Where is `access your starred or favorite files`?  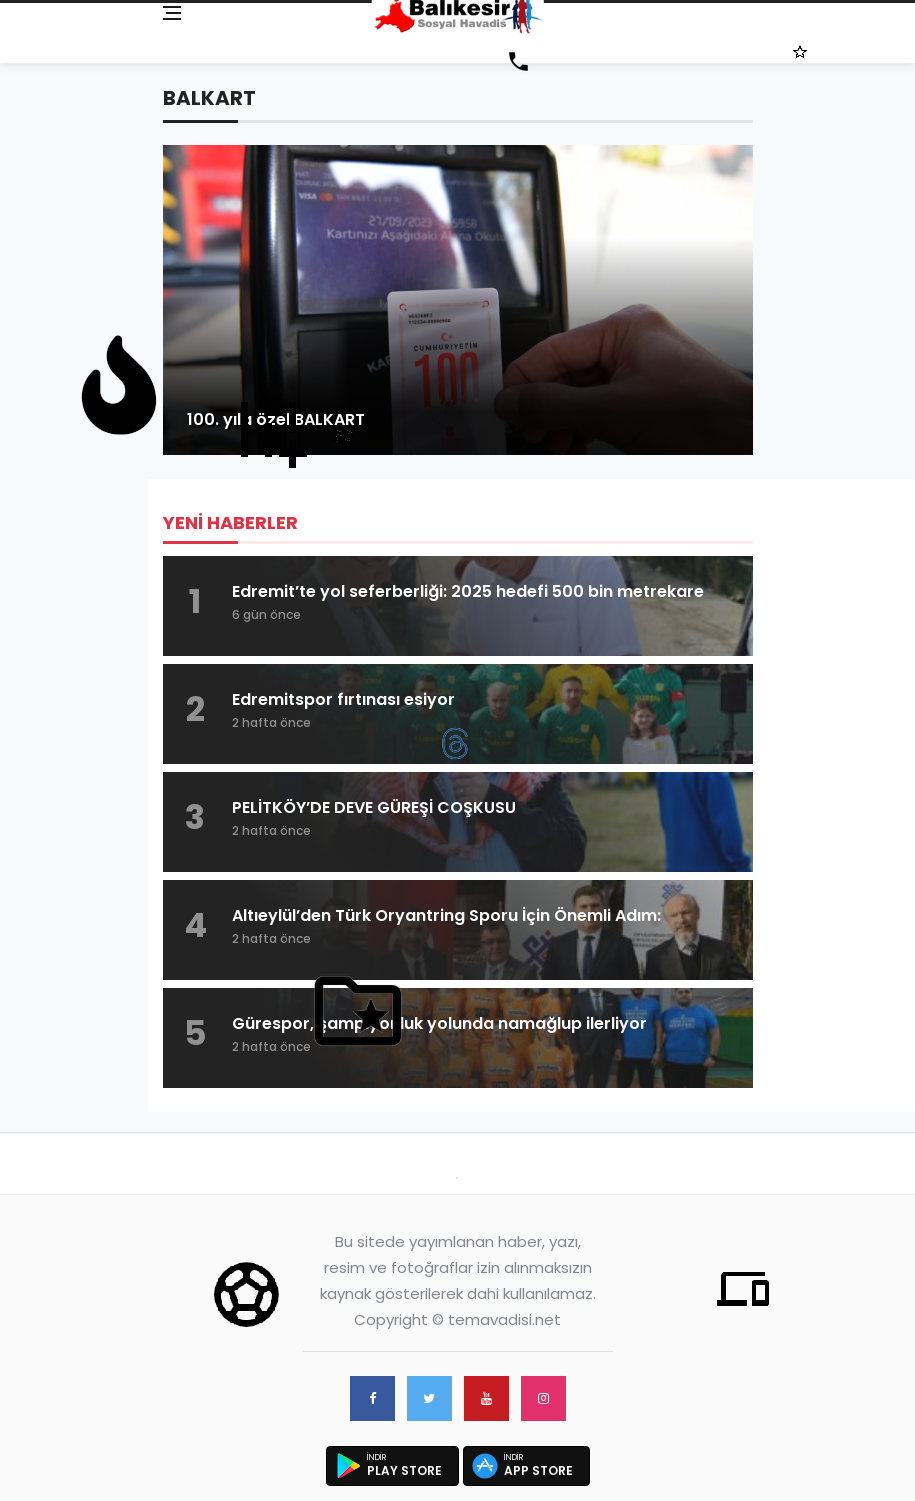
access your starred or favorite files is located at coordinates (358, 1011).